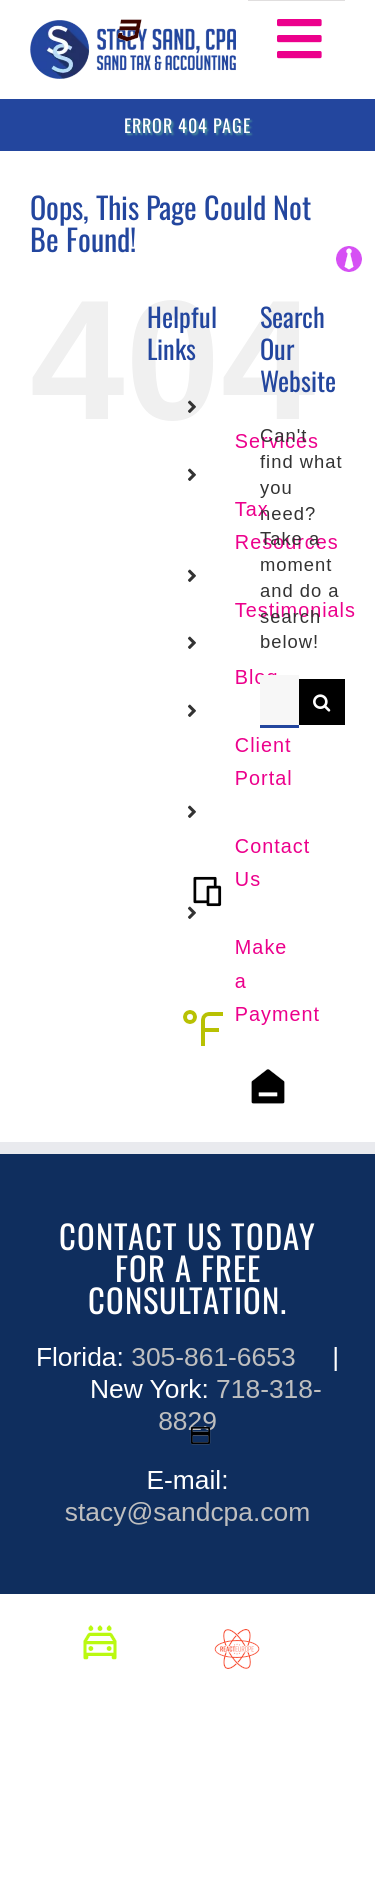 The height and width of the screenshot is (1884, 375). I want to click on react europe conference logo, so click(237, 1649).